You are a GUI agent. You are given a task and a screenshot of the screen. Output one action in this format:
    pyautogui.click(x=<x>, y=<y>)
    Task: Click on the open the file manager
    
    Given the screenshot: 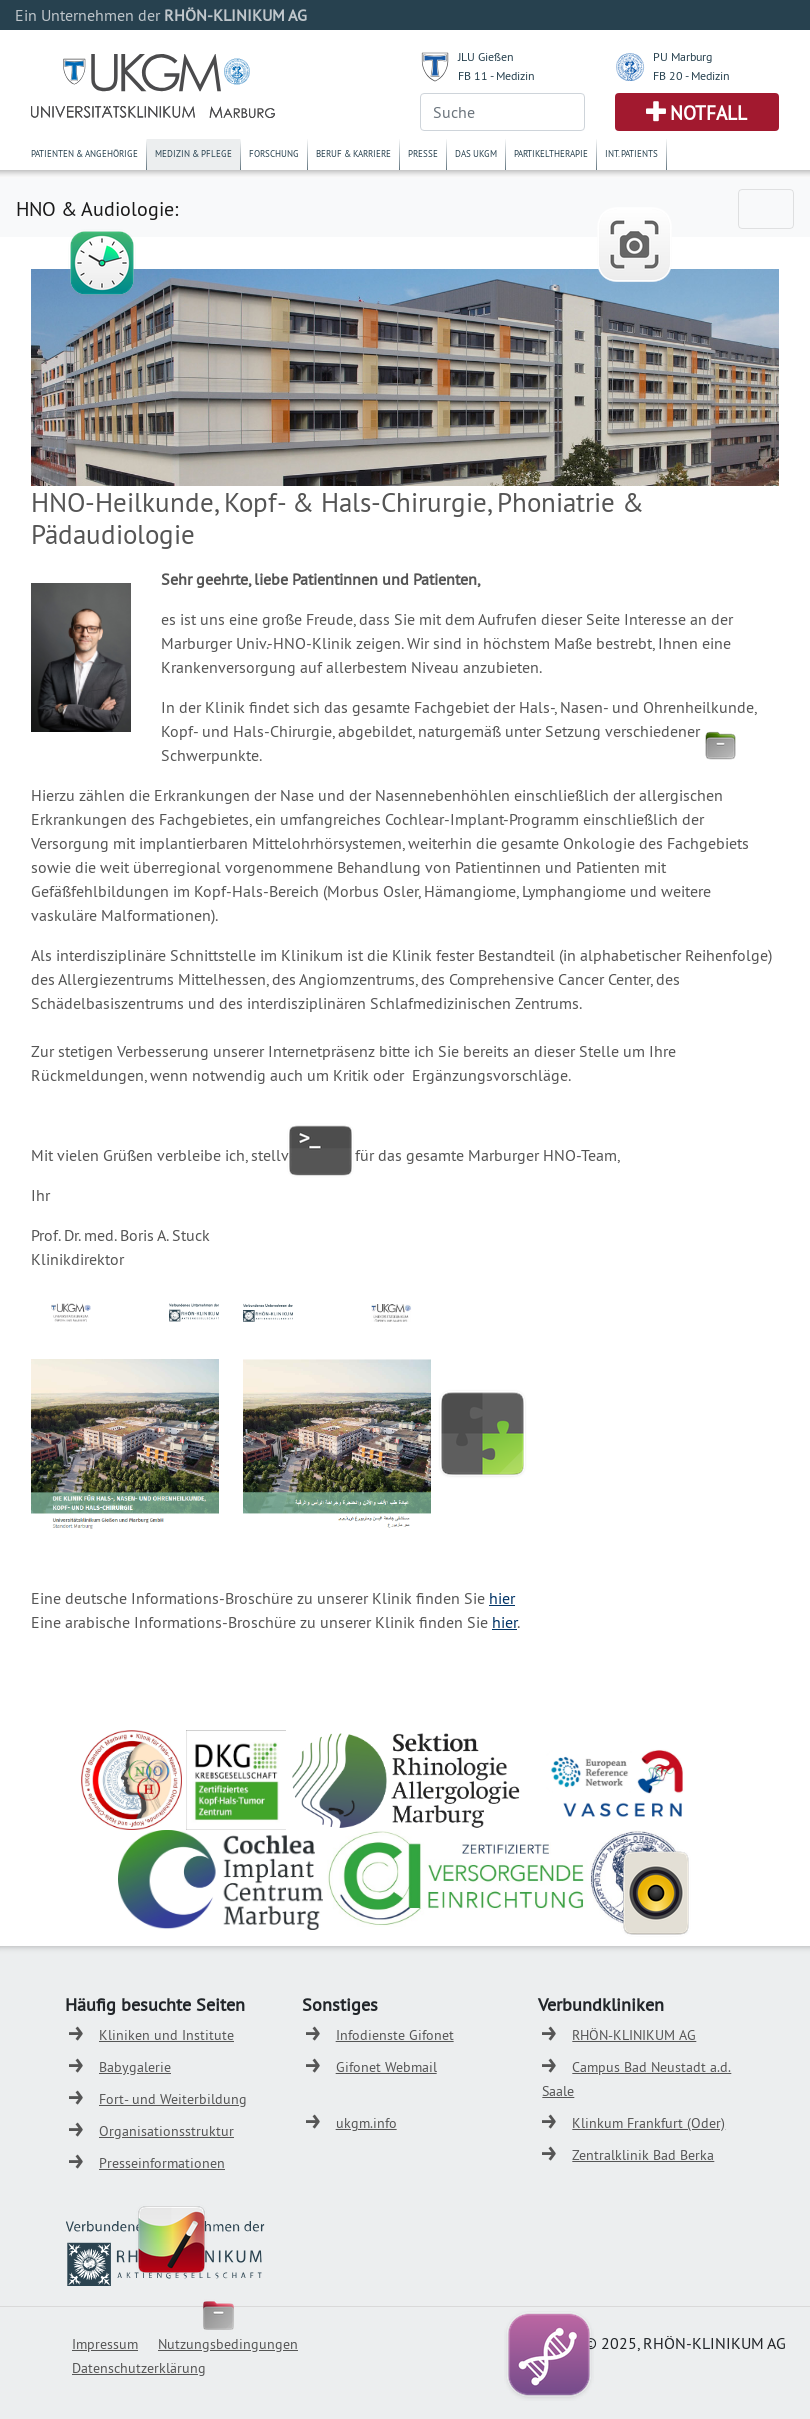 What is the action you would take?
    pyautogui.click(x=720, y=745)
    